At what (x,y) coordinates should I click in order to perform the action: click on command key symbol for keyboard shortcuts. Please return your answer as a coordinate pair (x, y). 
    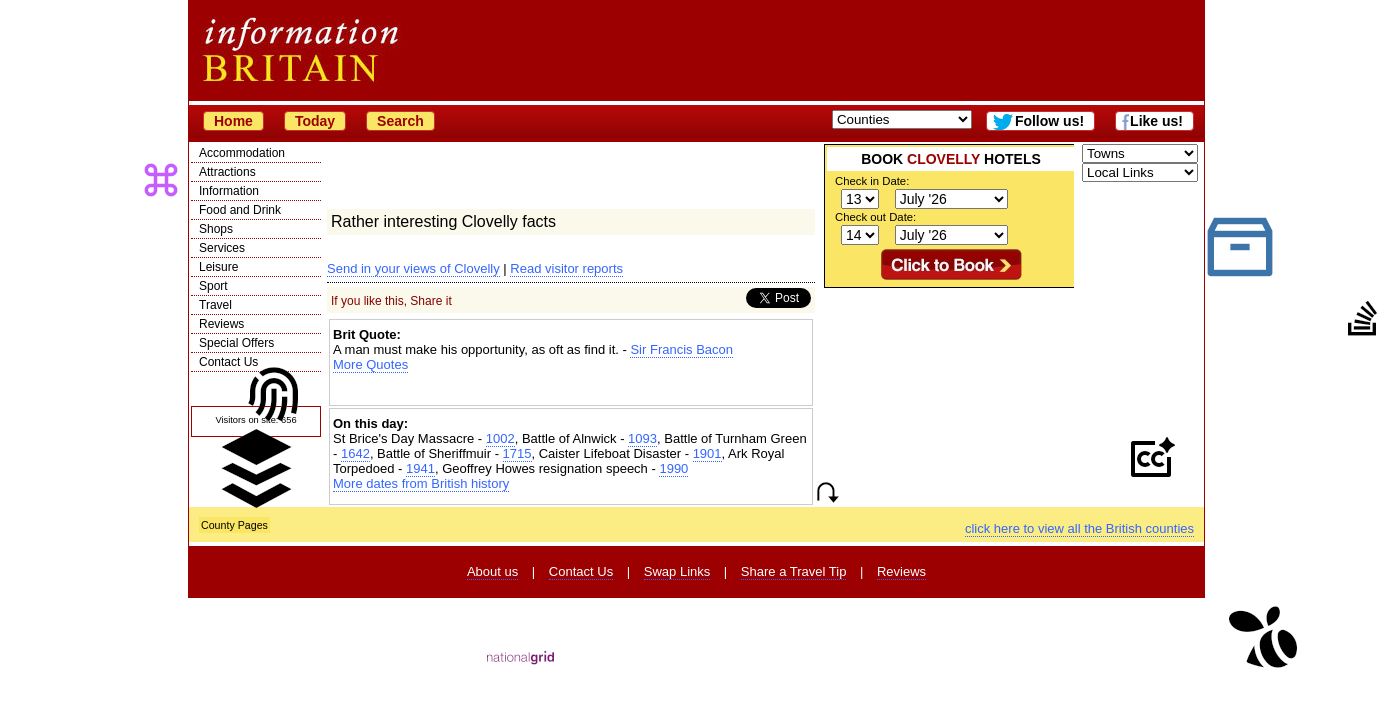
    Looking at the image, I should click on (161, 180).